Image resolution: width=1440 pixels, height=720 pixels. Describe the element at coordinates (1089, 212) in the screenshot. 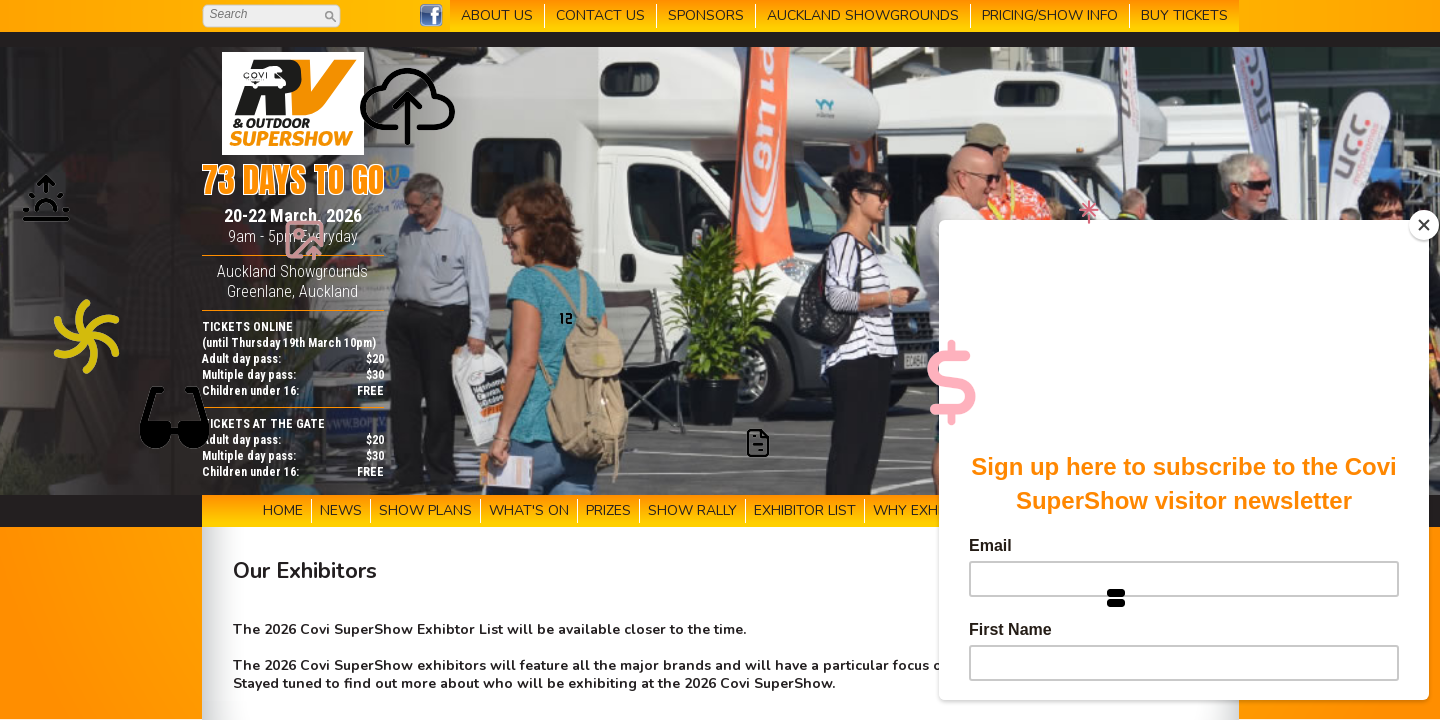

I see `link to linktree profile` at that location.